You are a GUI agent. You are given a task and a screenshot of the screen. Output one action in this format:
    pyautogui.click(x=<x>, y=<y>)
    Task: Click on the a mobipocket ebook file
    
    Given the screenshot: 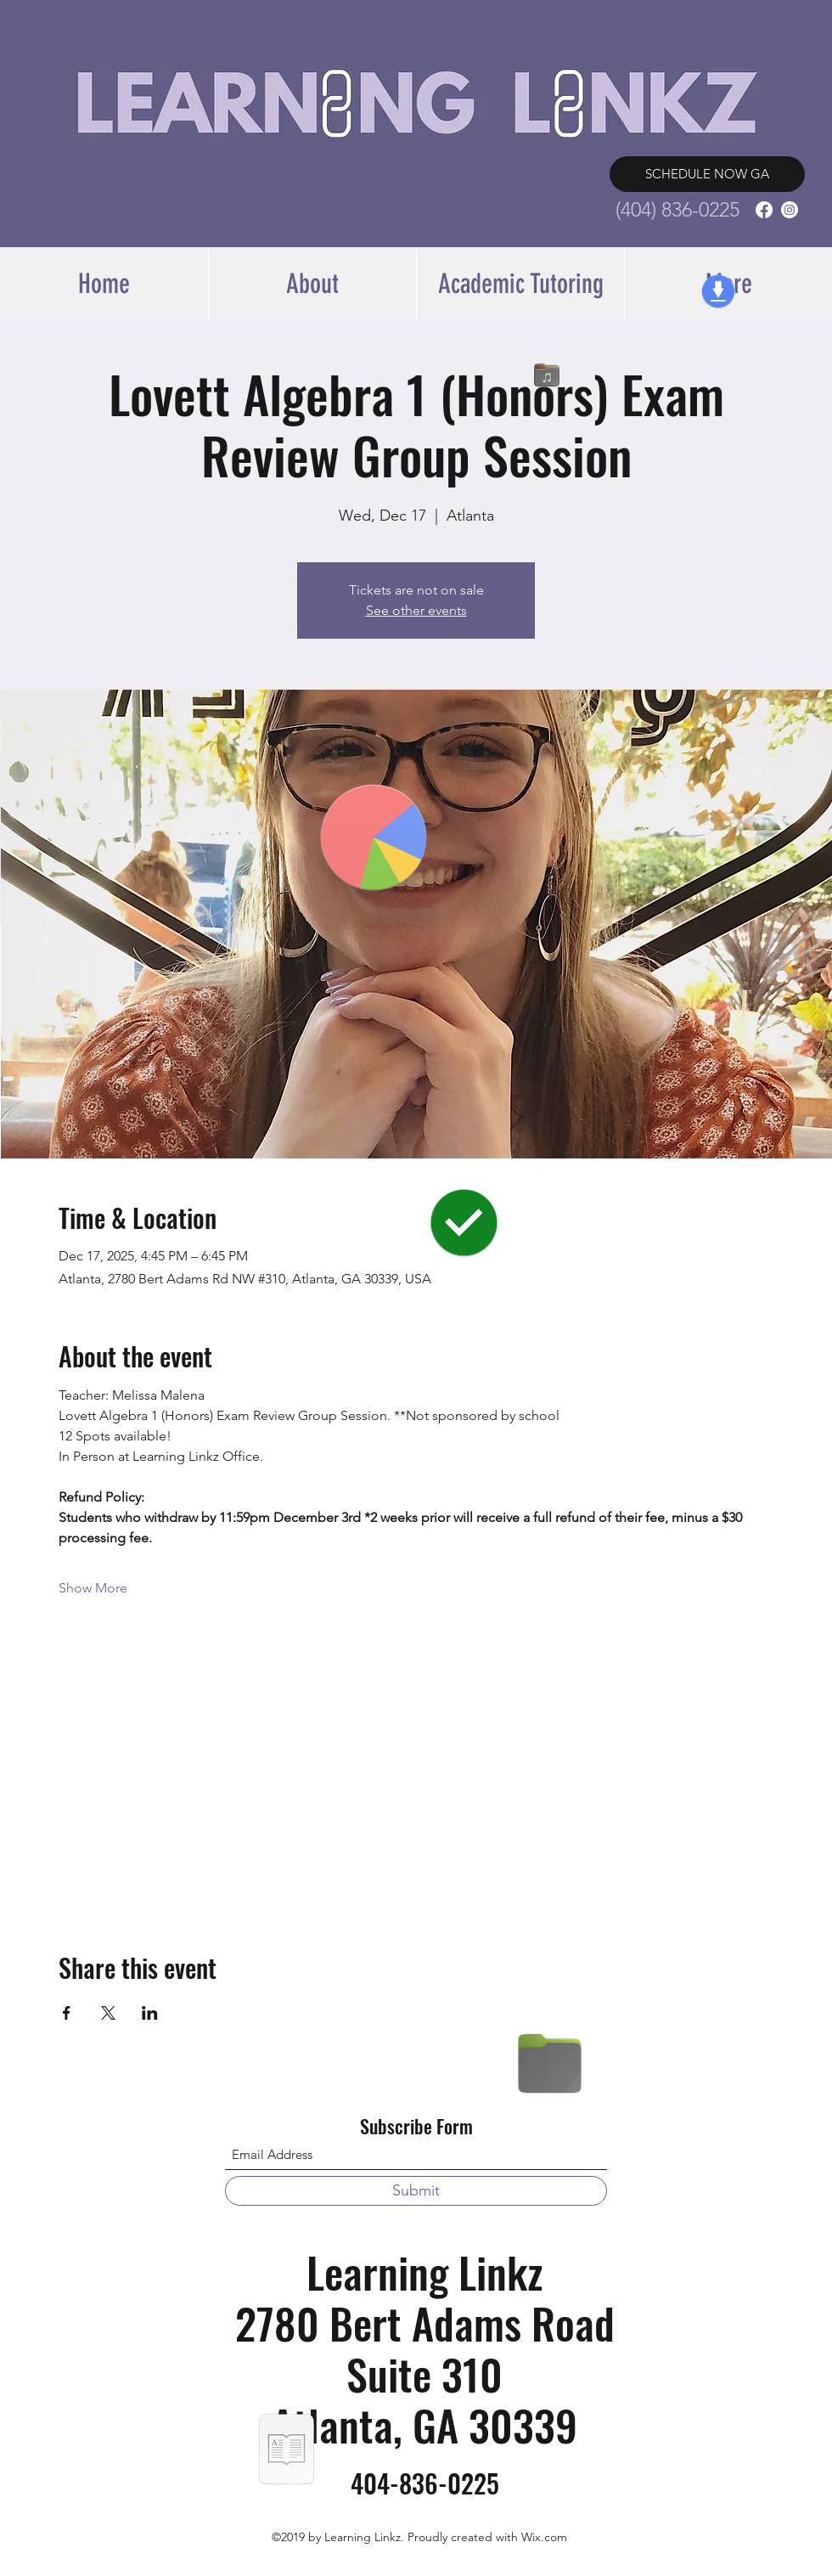 What is the action you would take?
    pyautogui.click(x=286, y=2449)
    